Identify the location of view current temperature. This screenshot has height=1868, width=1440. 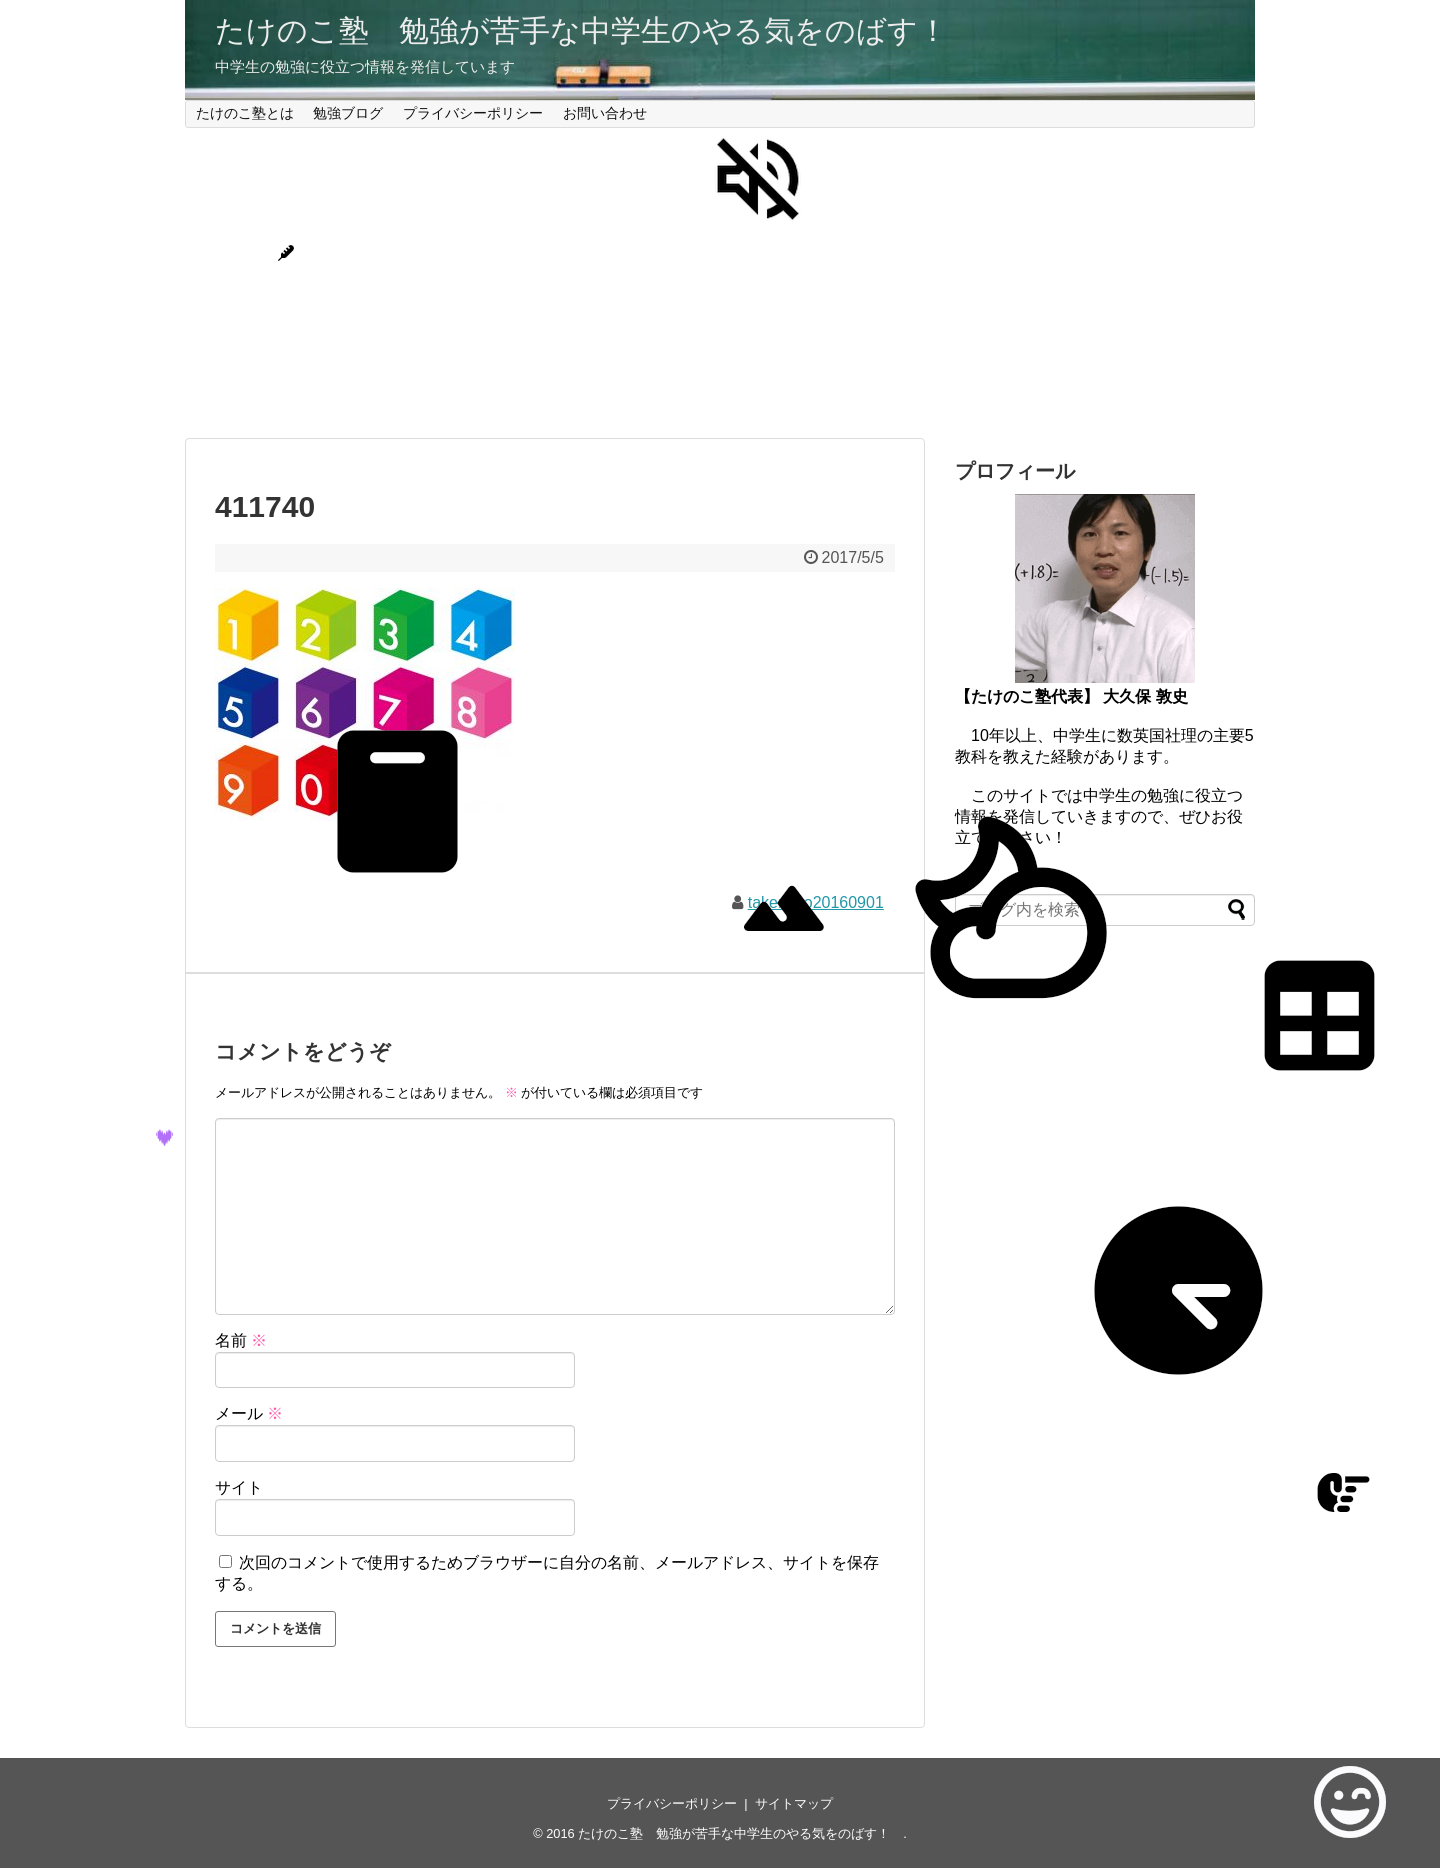
(286, 253).